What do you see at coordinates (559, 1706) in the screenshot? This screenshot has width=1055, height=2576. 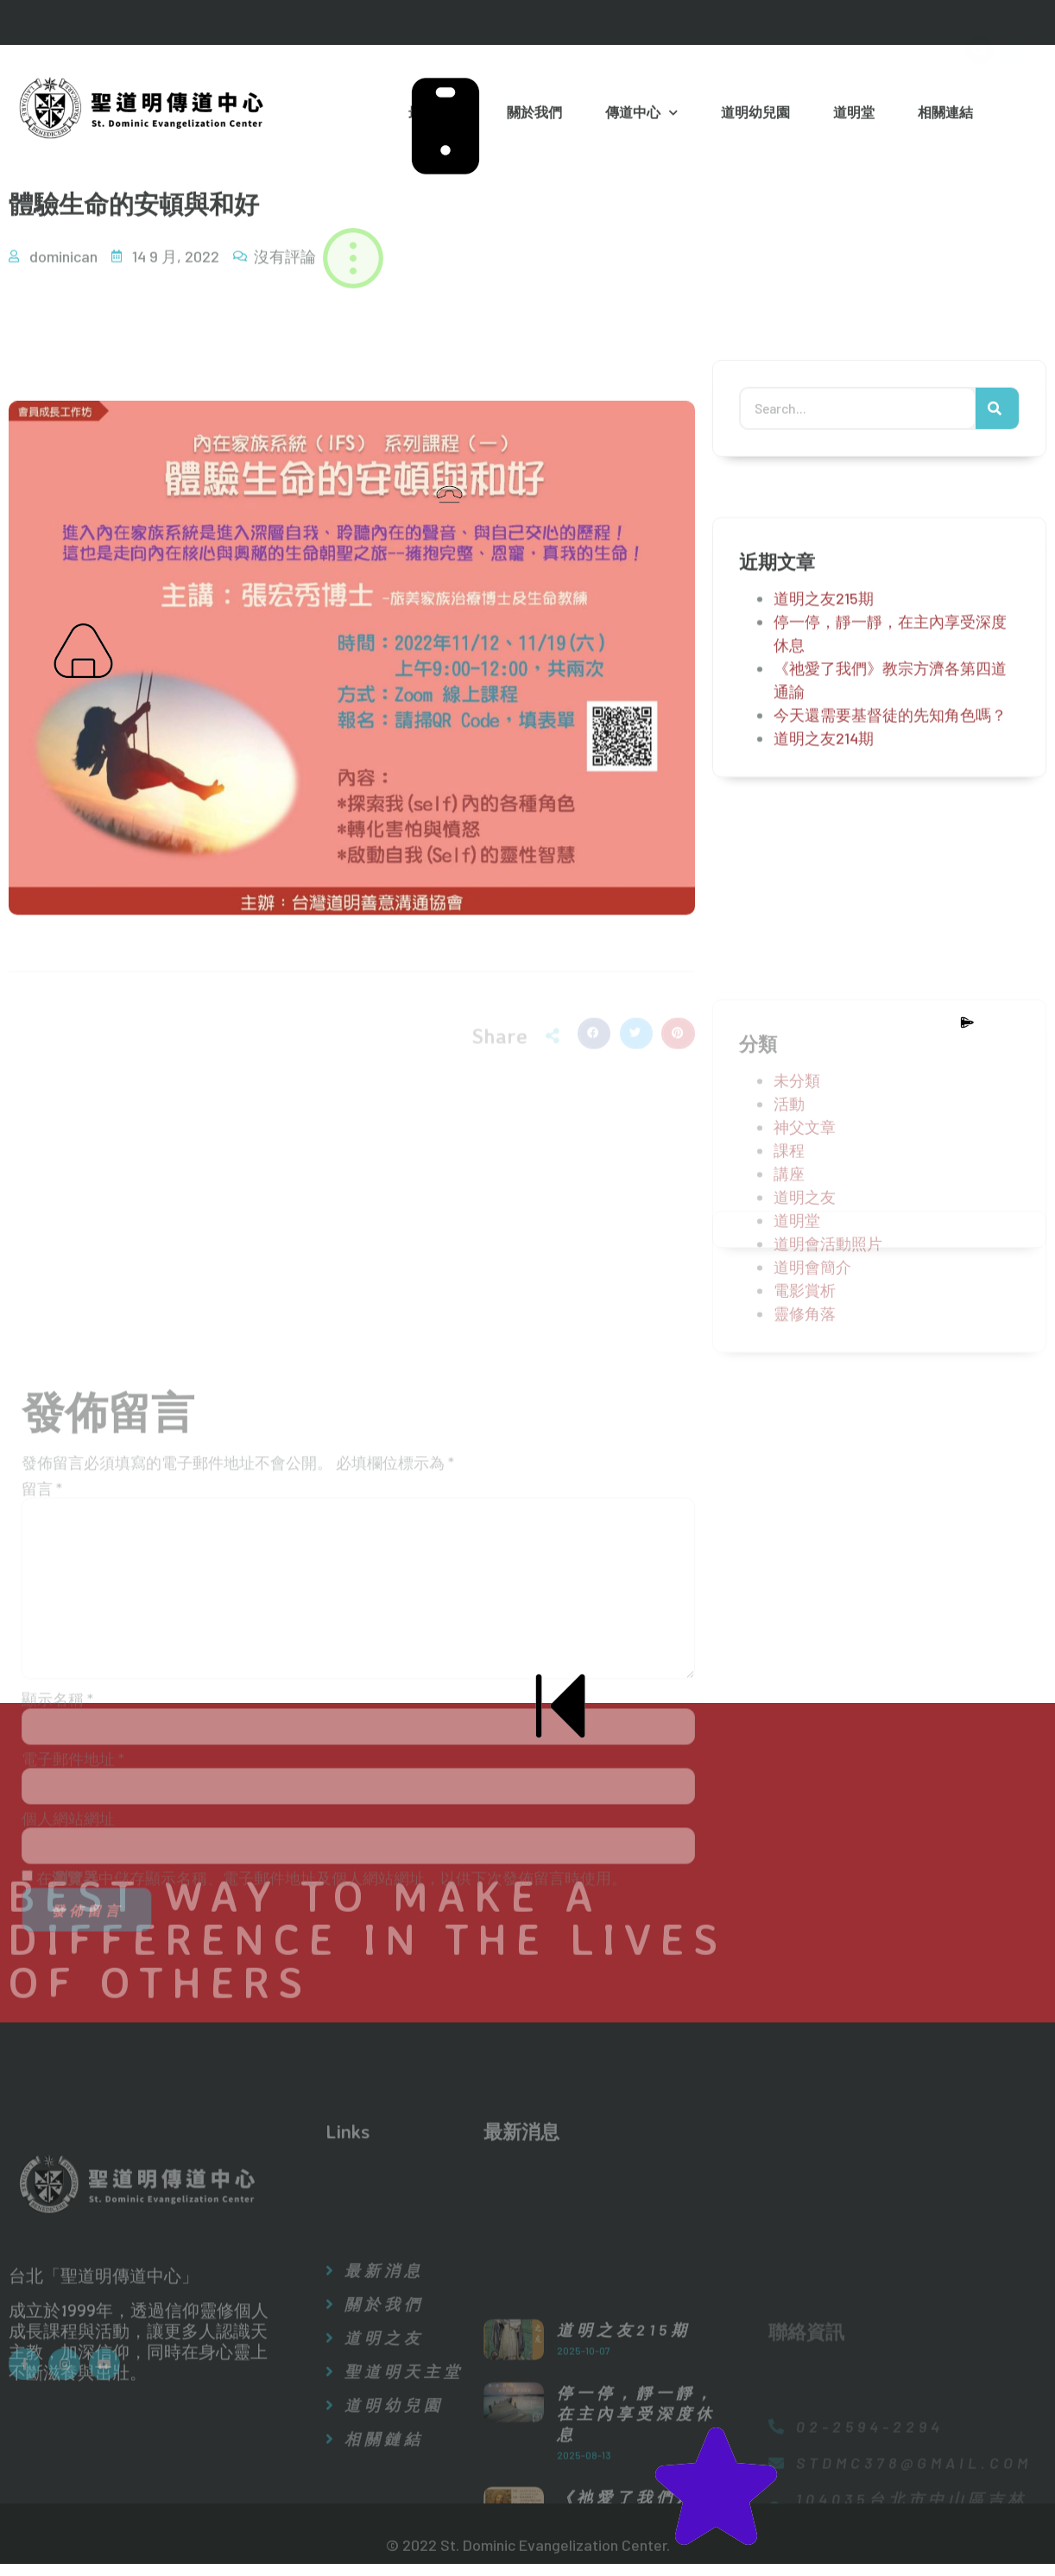 I see `go to previous track or beginning` at bounding box center [559, 1706].